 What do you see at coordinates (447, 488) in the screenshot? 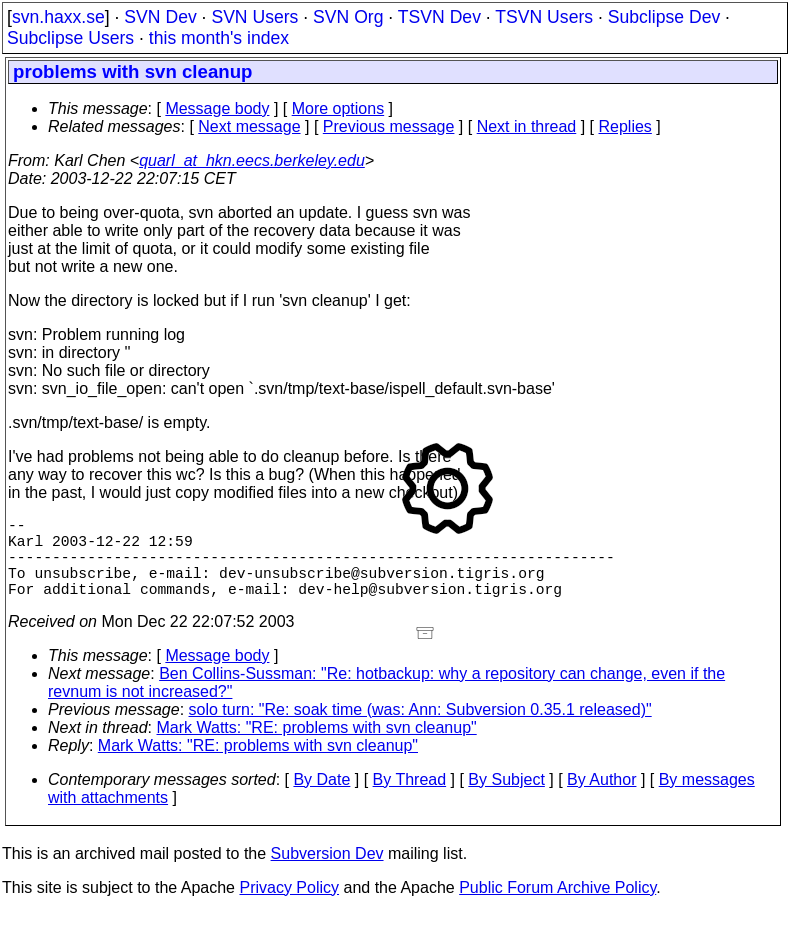
I see `open settings` at bounding box center [447, 488].